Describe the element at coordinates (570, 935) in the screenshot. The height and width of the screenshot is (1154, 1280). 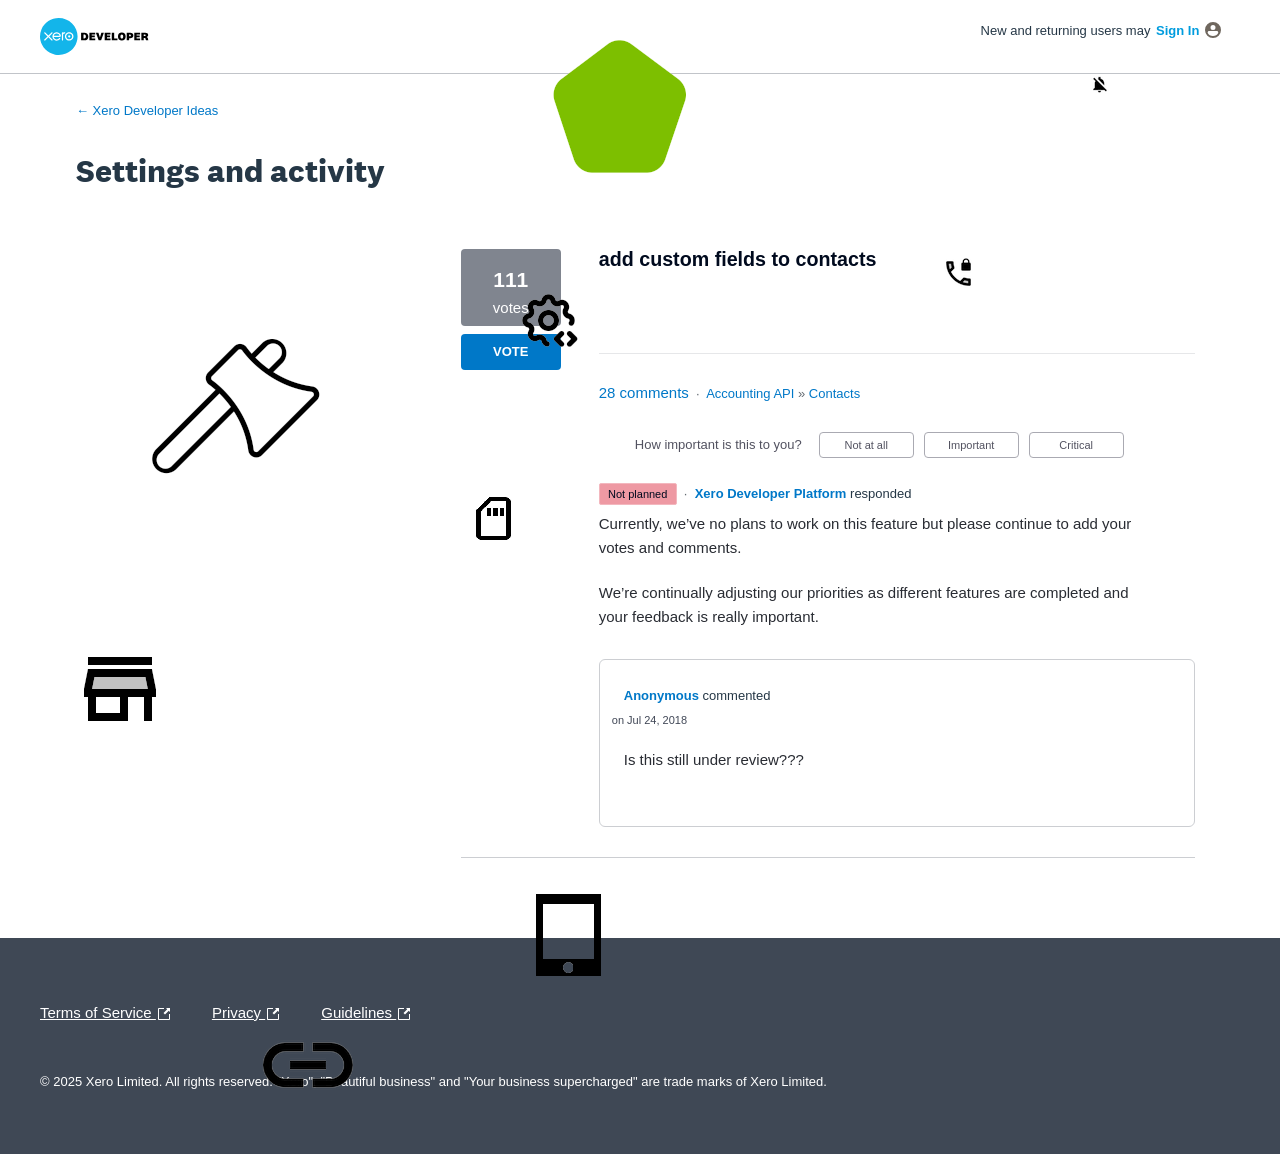
I see `switch to tablet view or layout` at that location.